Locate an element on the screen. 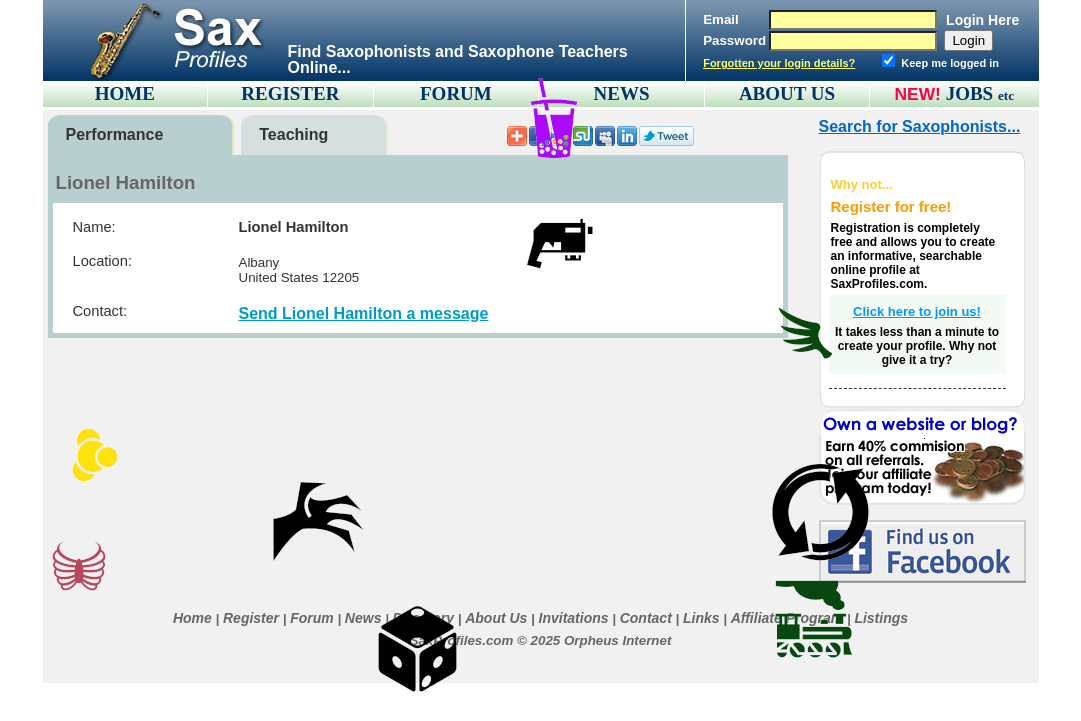 This screenshot has height=721, width=1081. select evil or dark faction in game is located at coordinates (318, 522).